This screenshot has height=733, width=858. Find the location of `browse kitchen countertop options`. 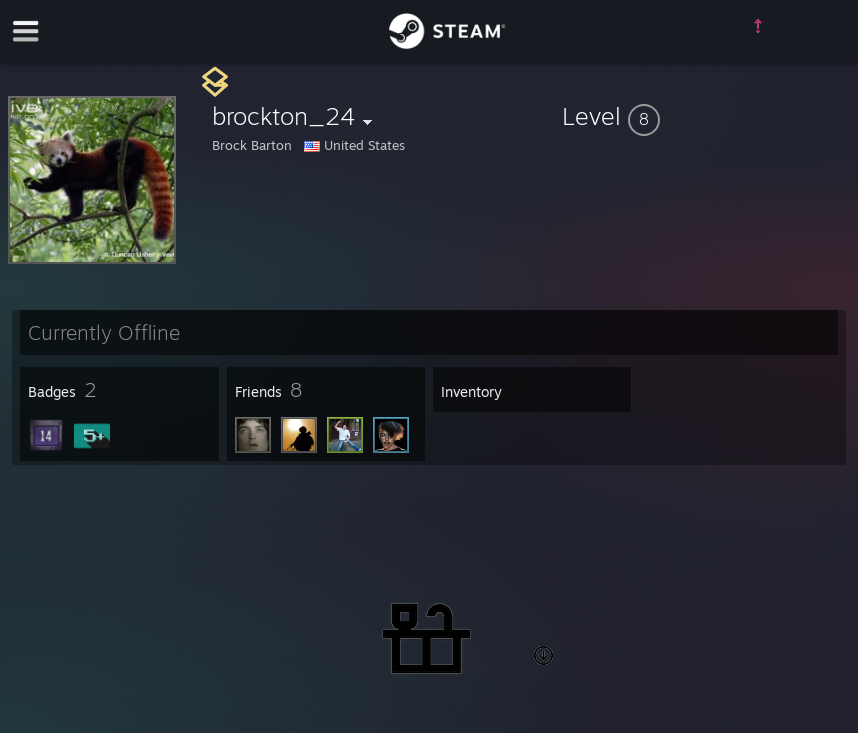

browse kitchen countertop options is located at coordinates (426, 638).